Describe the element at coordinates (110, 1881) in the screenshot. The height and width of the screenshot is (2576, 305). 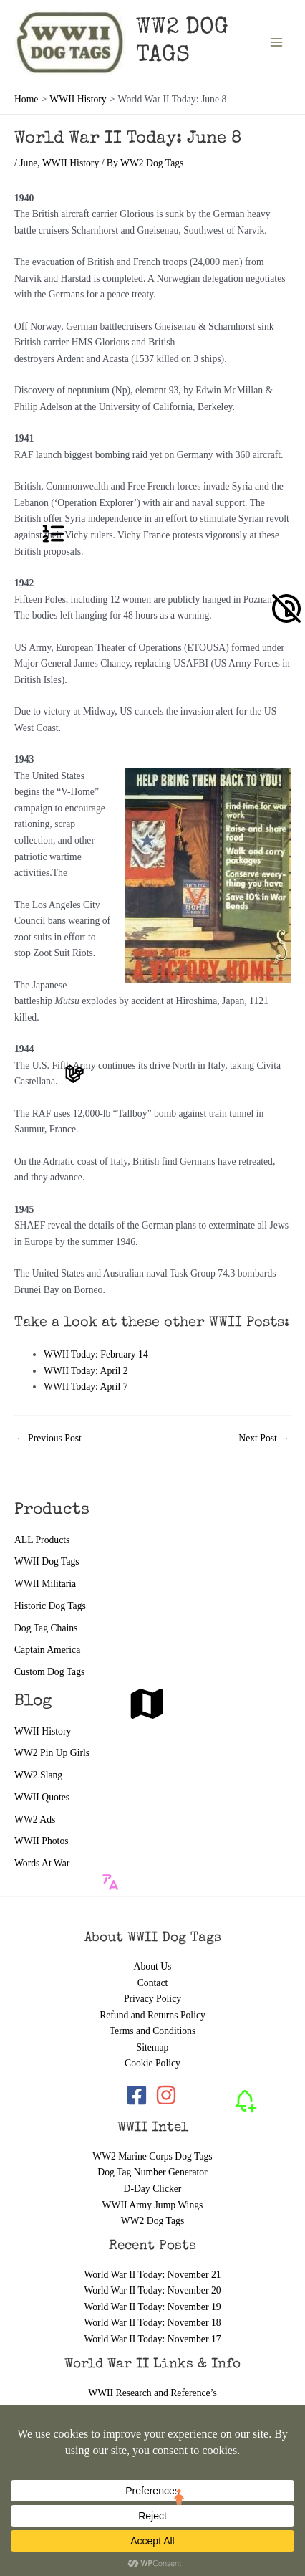
I see `switch to Japanese katakana input` at that location.